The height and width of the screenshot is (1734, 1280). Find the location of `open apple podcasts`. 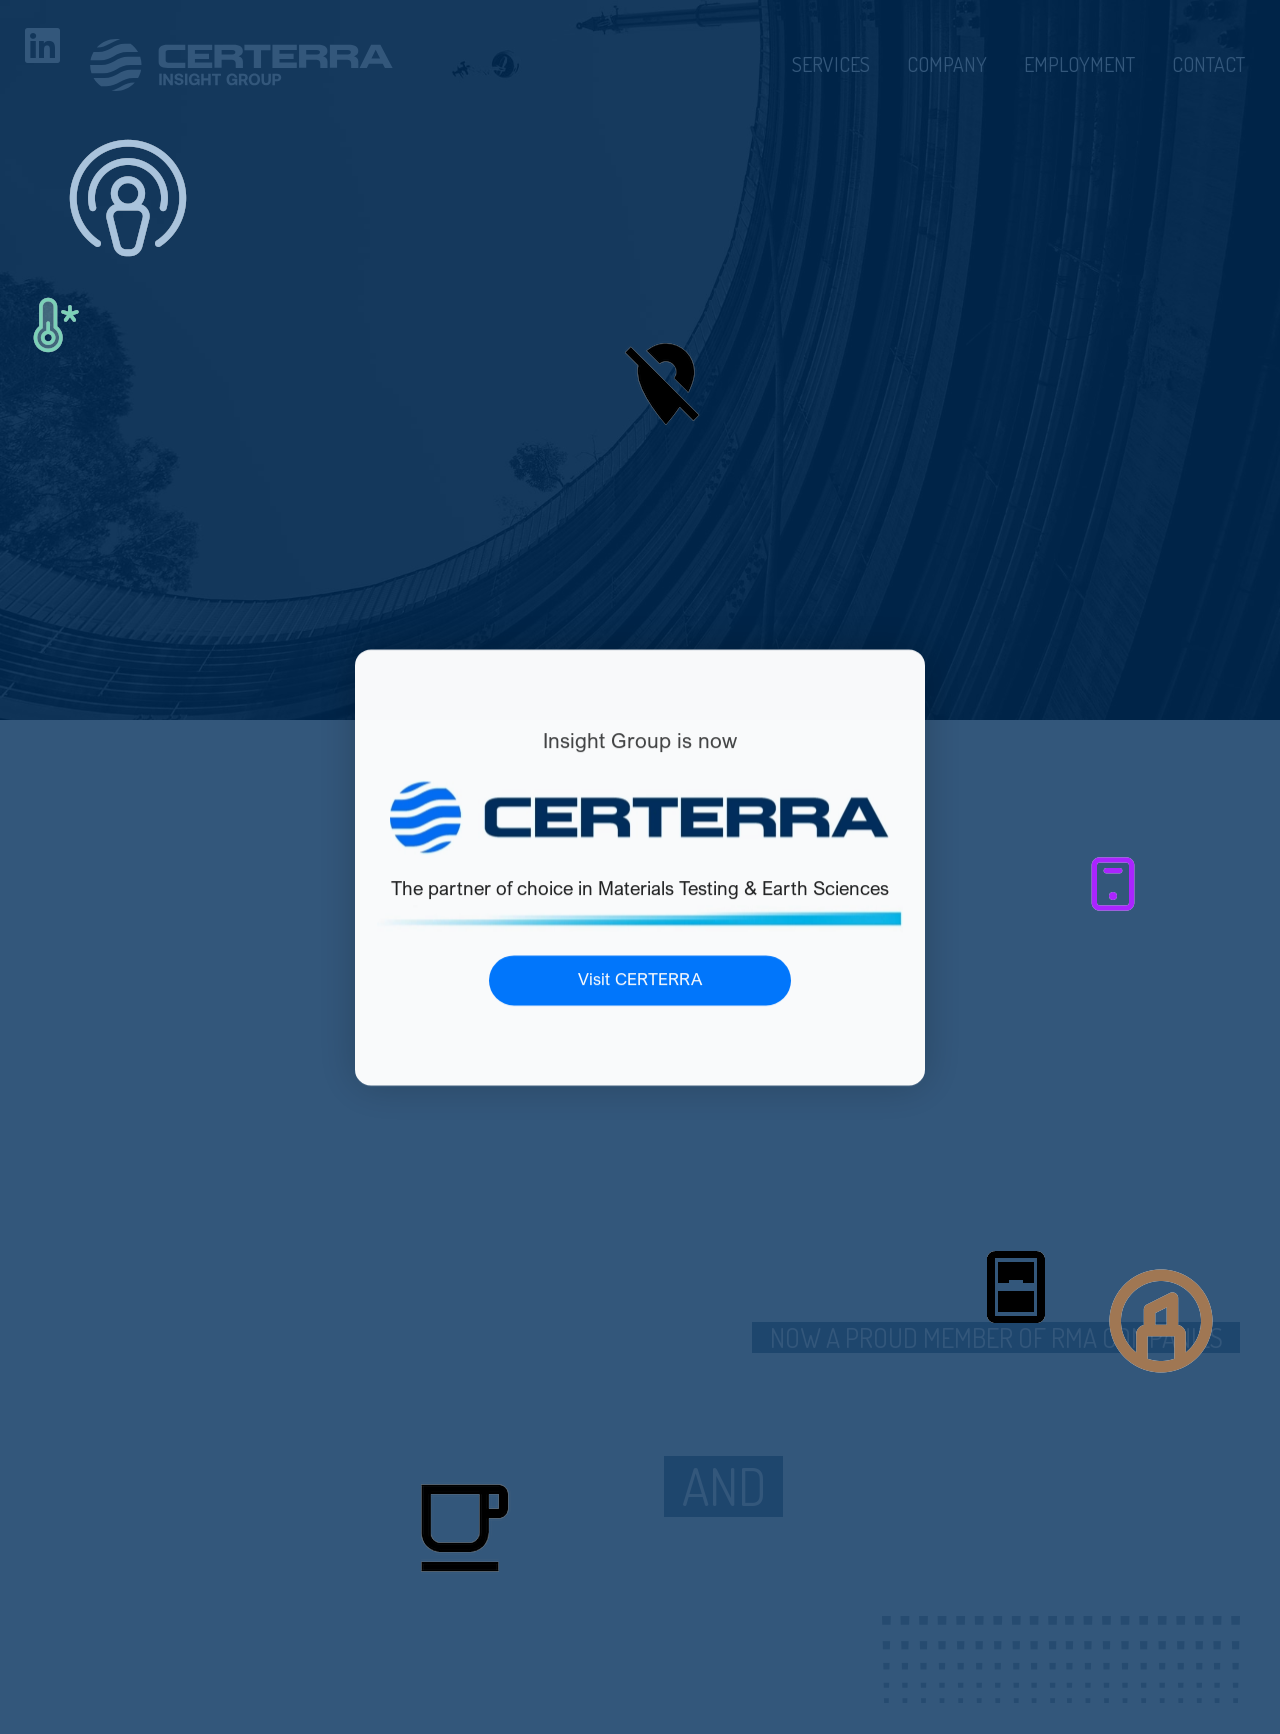

open apple podcasts is located at coordinates (128, 198).